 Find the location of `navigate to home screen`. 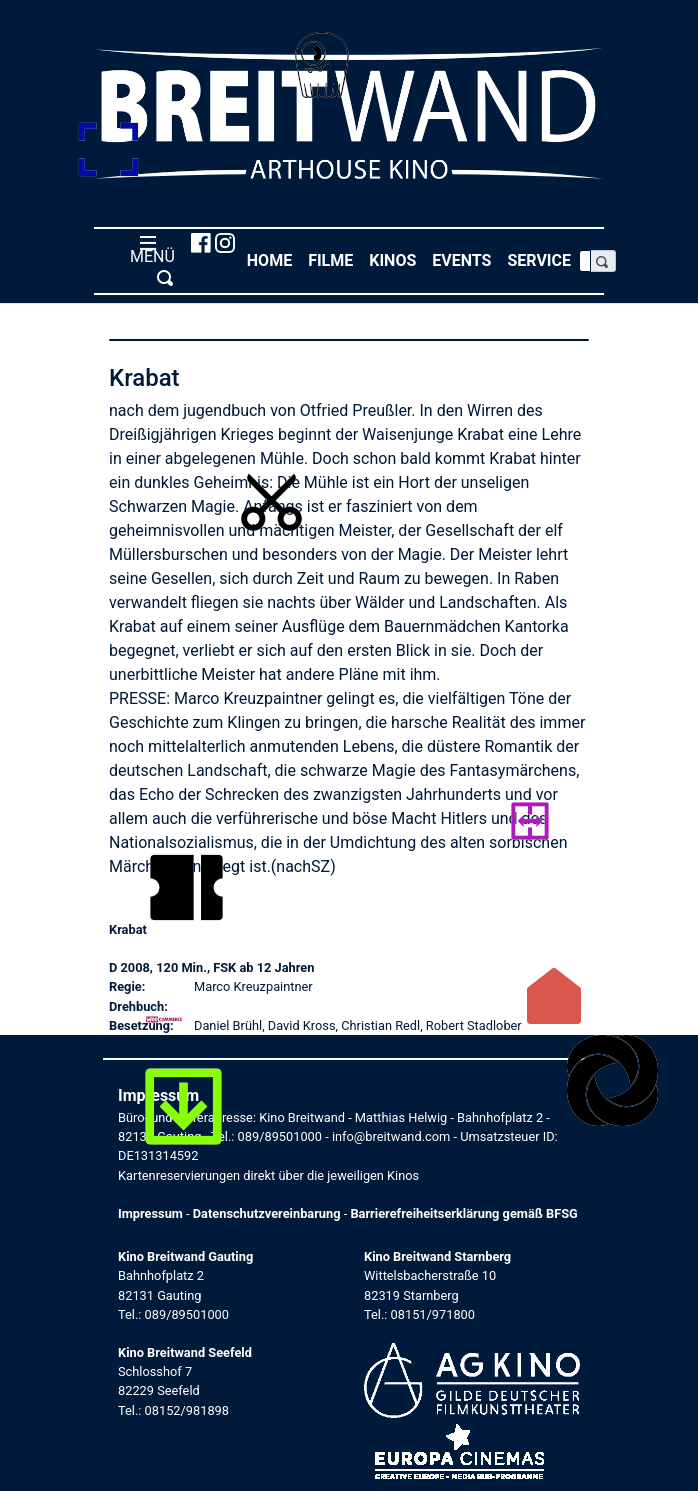

navigate to home screen is located at coordinates (554, 997).